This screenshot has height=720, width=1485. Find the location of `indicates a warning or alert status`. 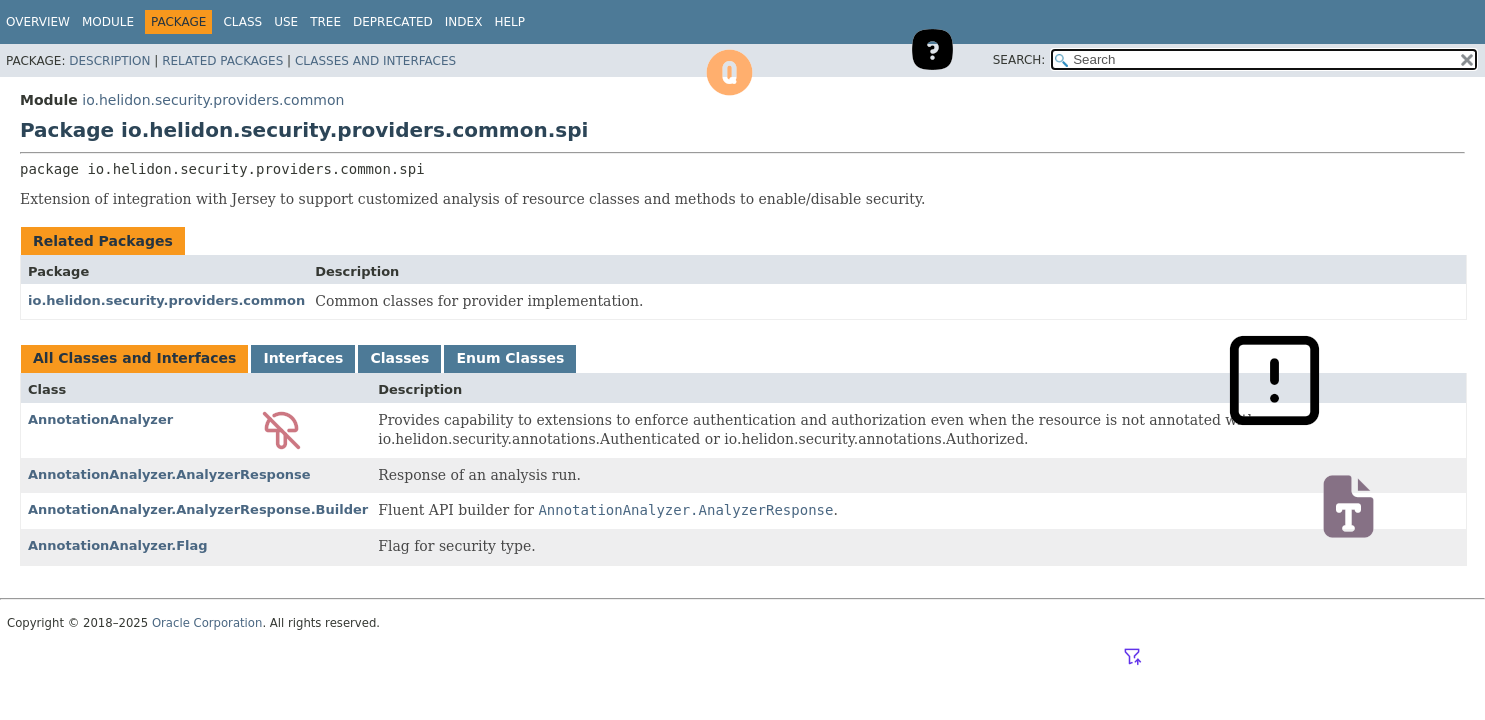

indicates a warning or alert status is located at coordinates (1274, 380).